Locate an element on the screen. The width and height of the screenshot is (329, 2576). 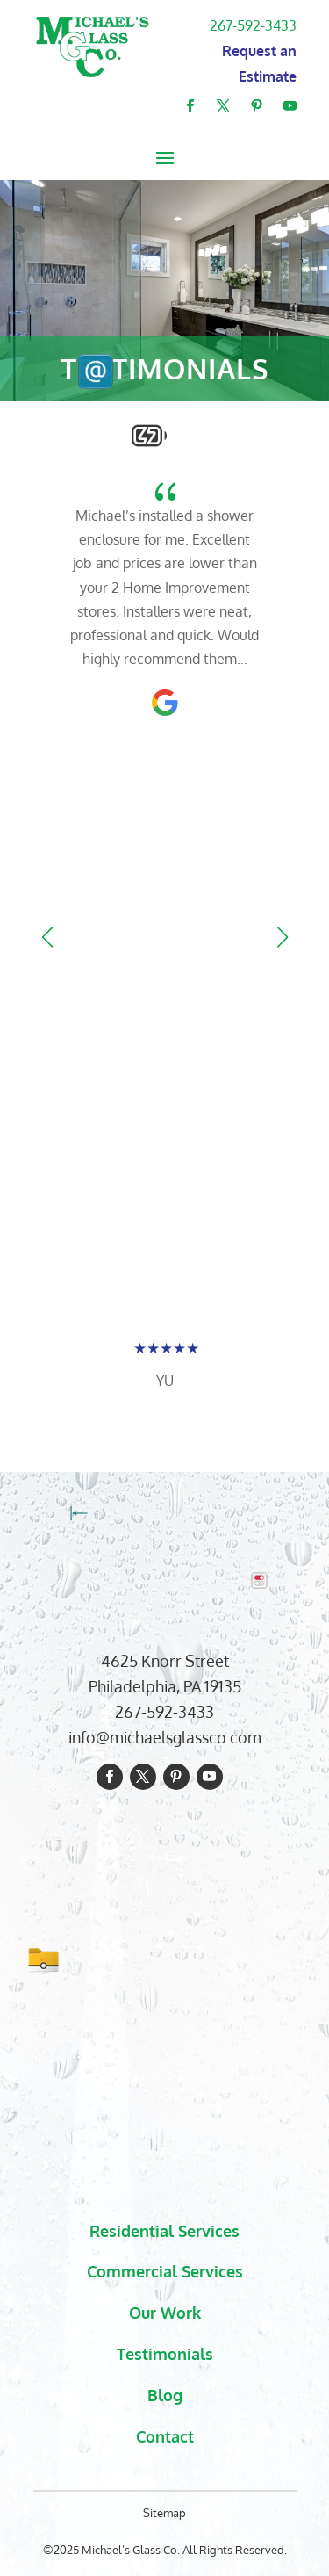
manage email account settings is located at coordinates (96, 372).